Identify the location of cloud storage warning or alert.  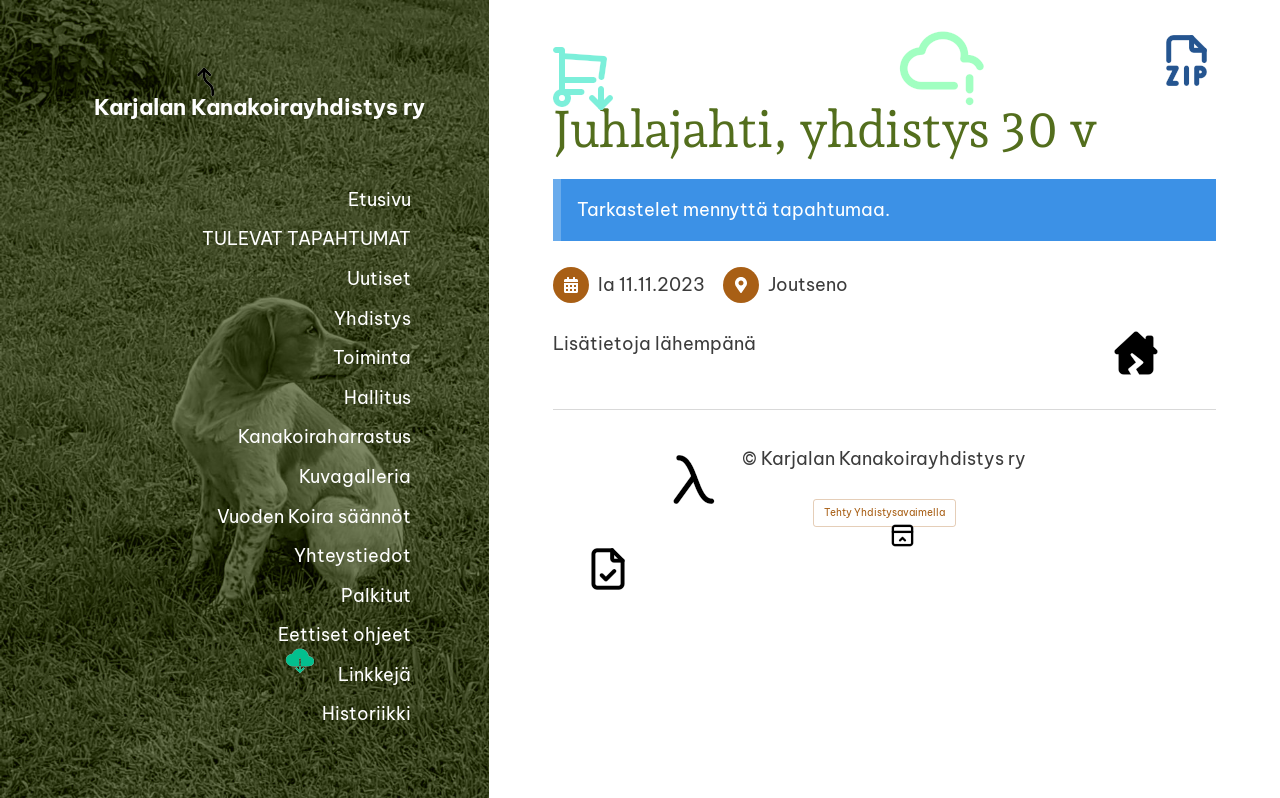
(942, 62).